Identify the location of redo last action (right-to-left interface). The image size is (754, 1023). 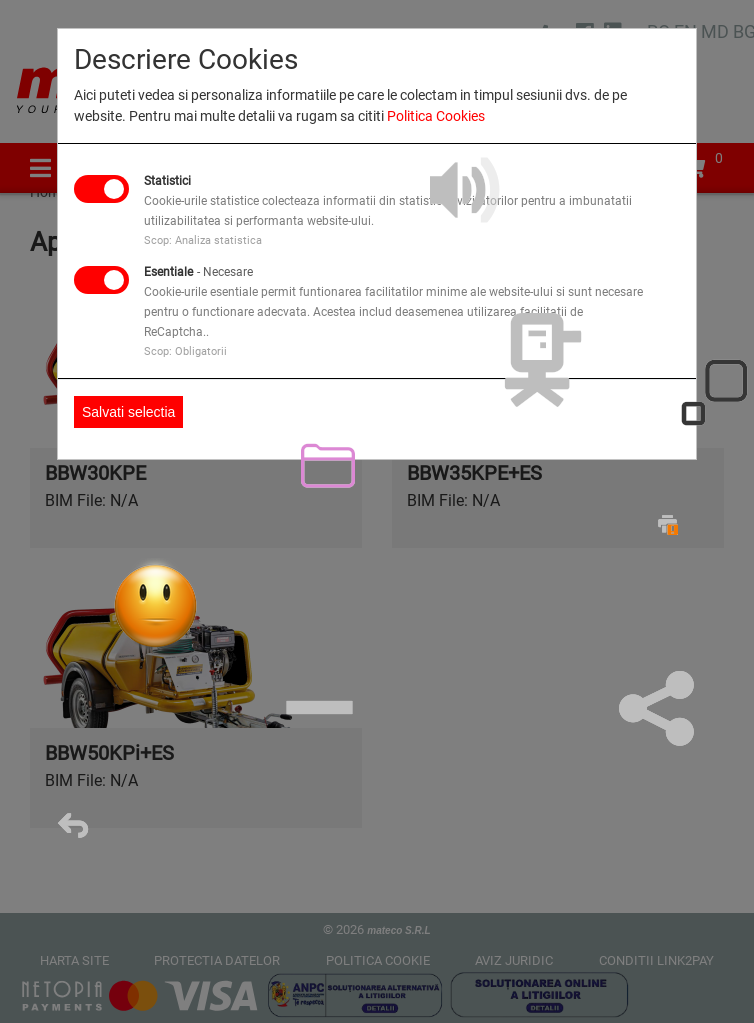
(73, 825).